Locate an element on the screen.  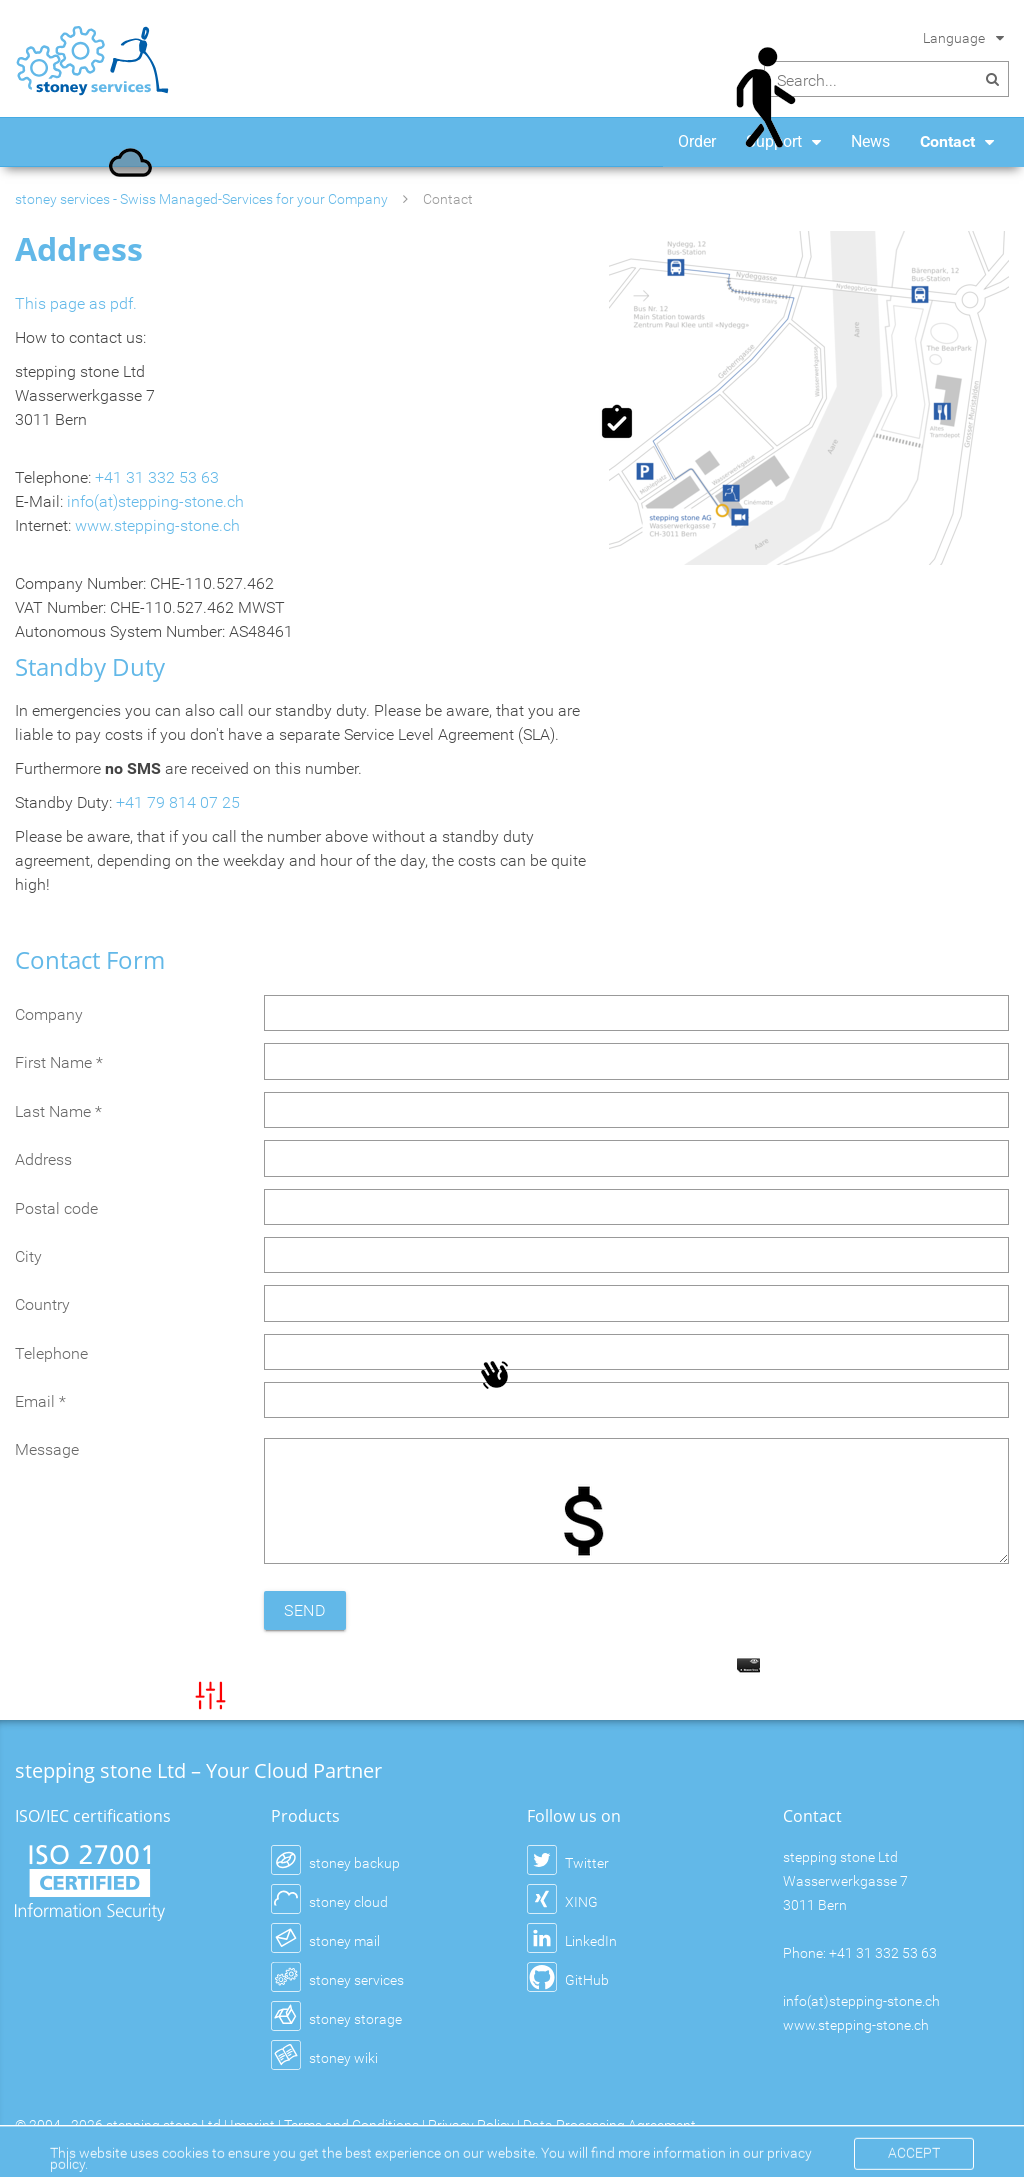
view pricing or payment details is located at coordinates (586, 1521).